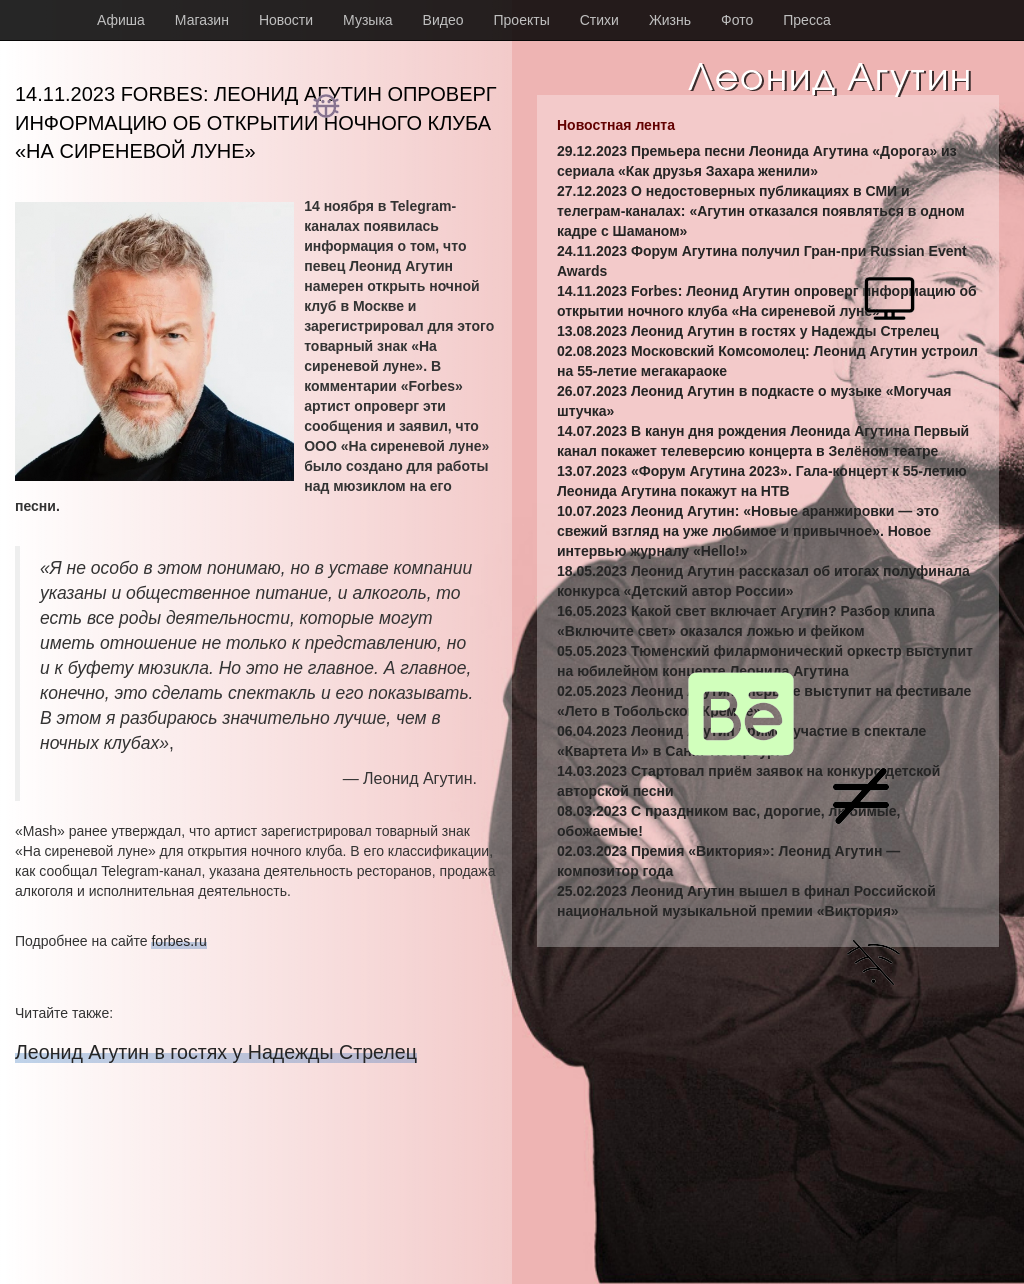 This screenshot has width=1024, height=1284. What do you see at coordinates (873, 962) in the screenshot?
I see `indicates no wifi connection available` at bounding box center [873, 962].